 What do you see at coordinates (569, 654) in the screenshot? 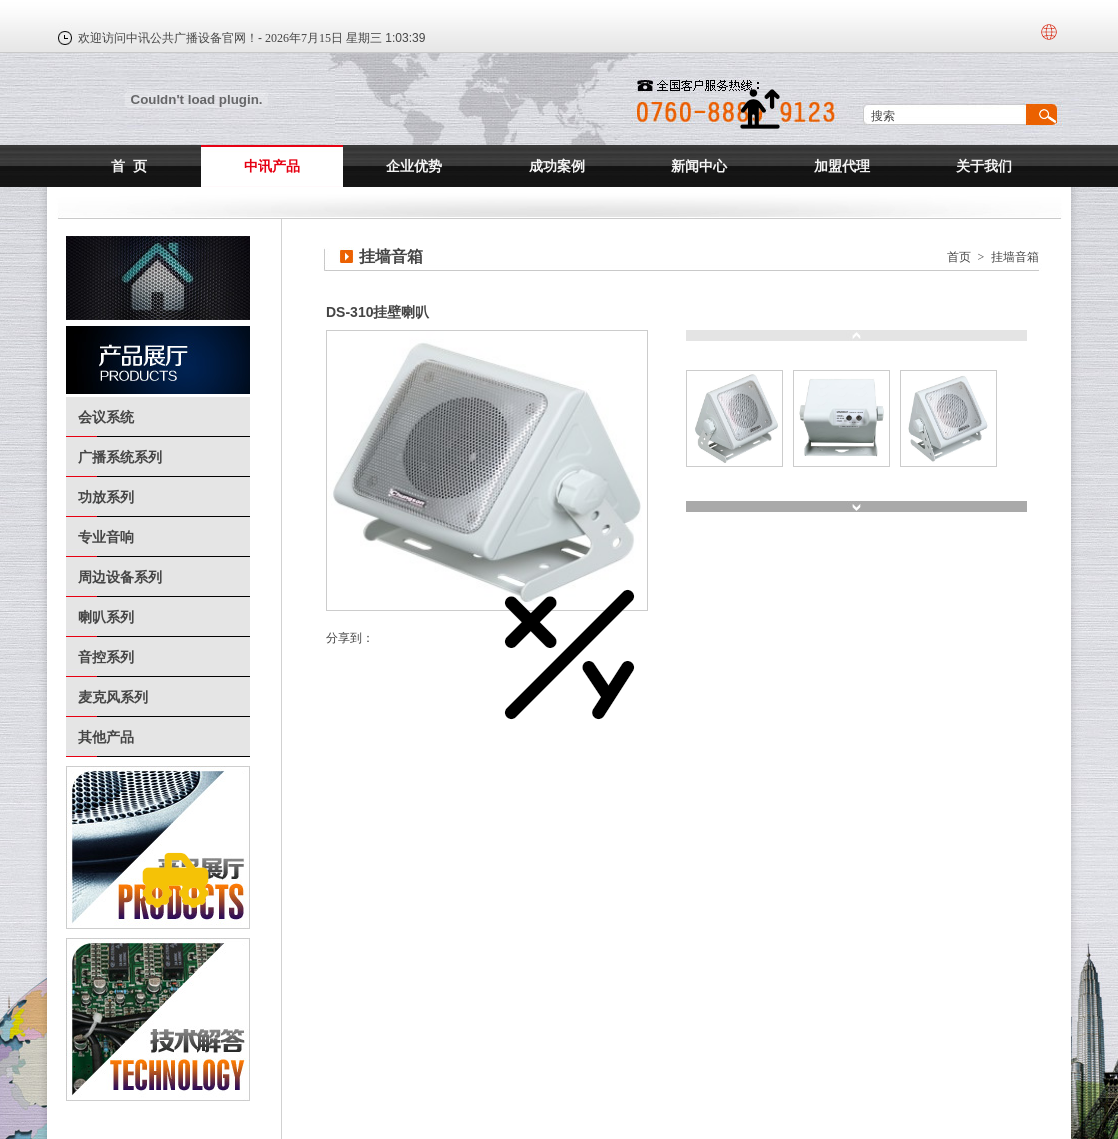
I see `perform division calculation` at bounding box center [569, 654].